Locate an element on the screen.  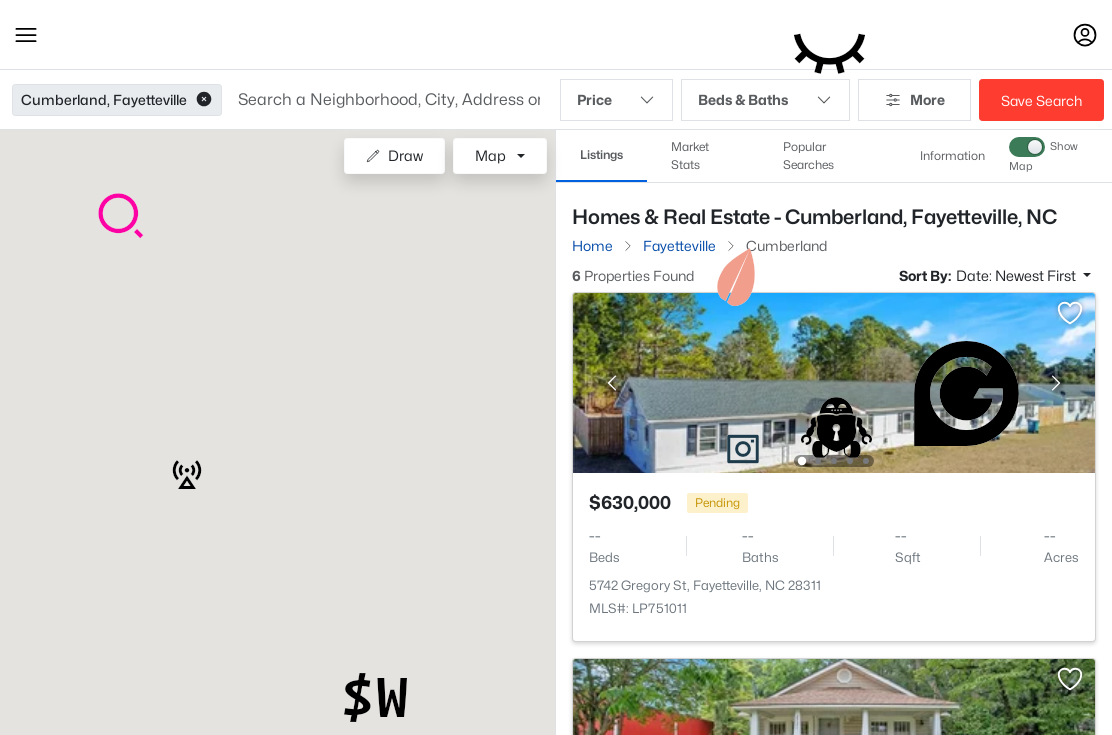
Leaflet mapping library logo is located at coordinates (736, 277).